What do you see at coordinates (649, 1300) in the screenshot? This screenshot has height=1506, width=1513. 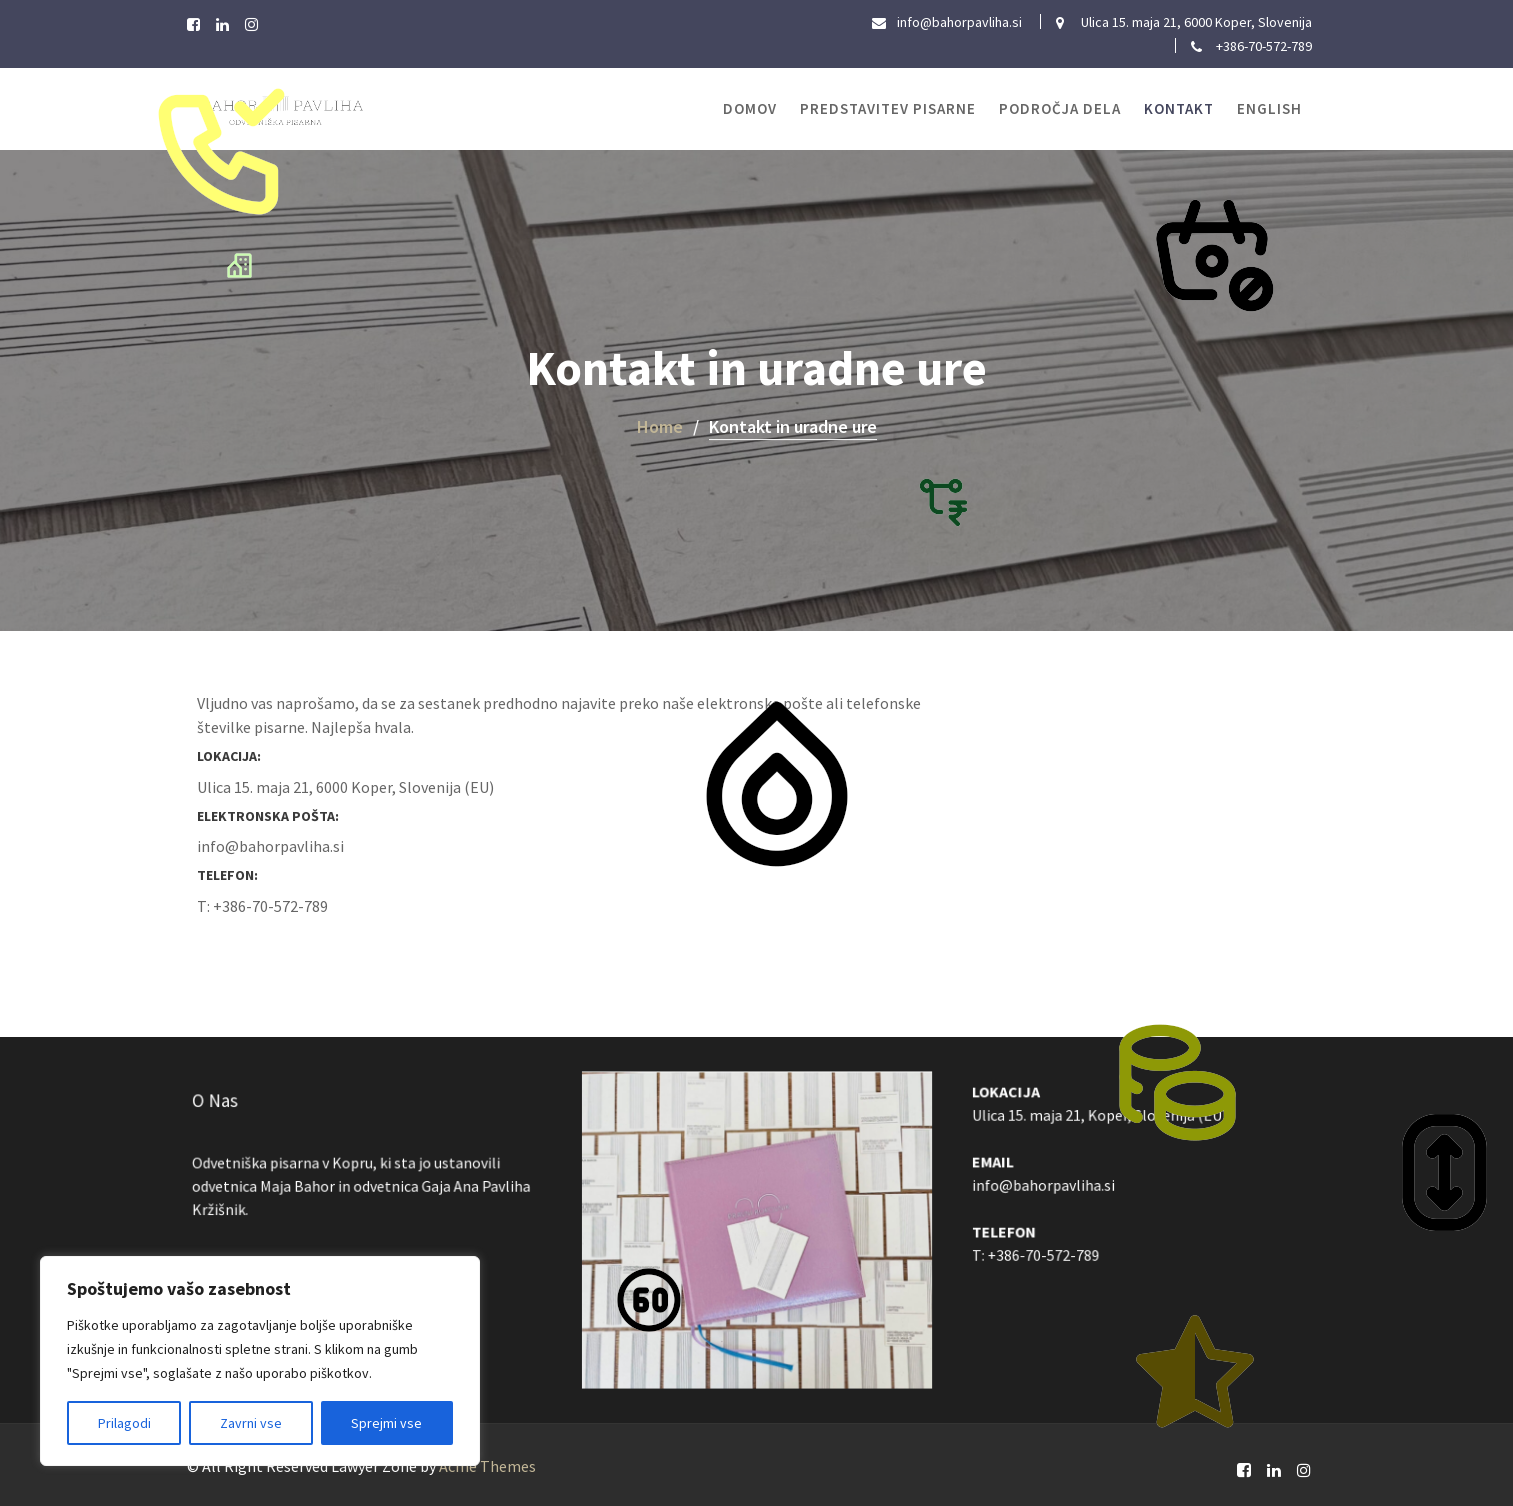 I see `set a 60-second timer` at bounding box center [649, 1300].